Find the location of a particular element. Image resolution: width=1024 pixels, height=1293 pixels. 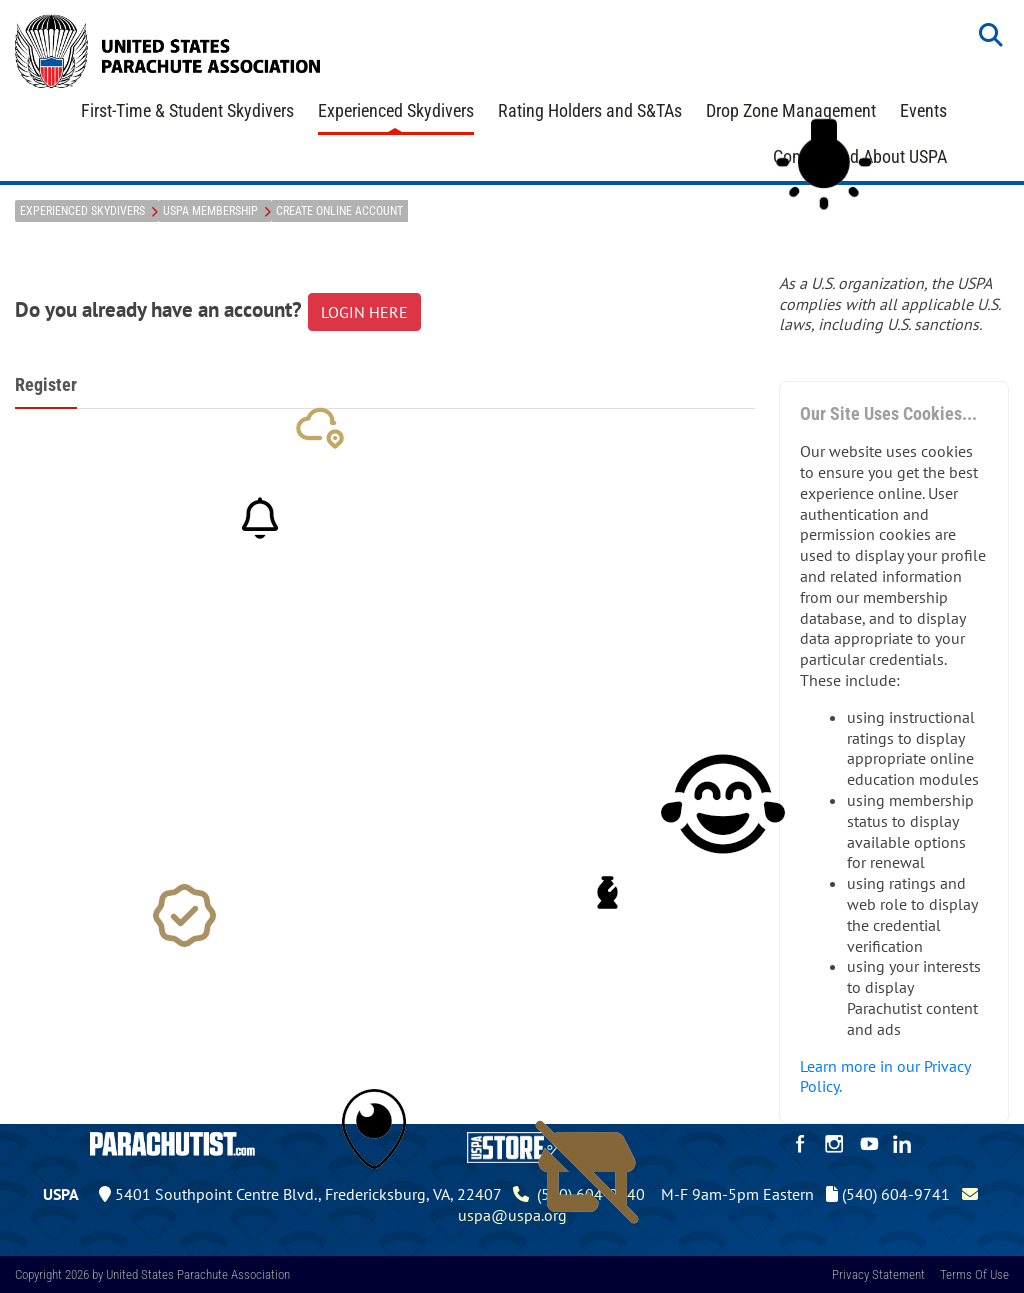

indicates a verified account or identity is located at coordinates (184, 915).